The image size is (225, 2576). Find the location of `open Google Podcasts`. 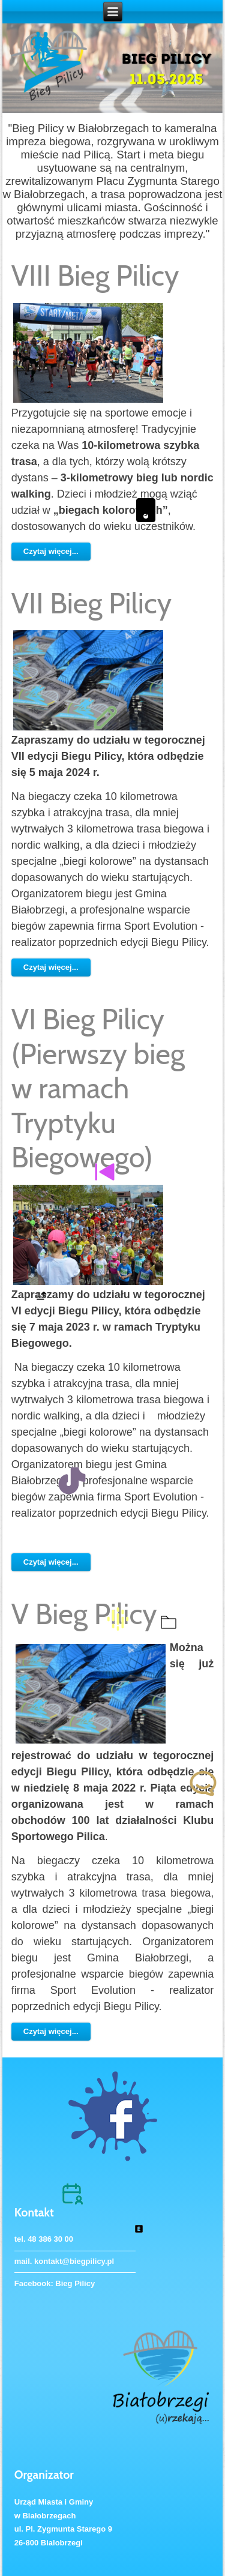

open Google Podcasts is located at coordinates (118, 1619).